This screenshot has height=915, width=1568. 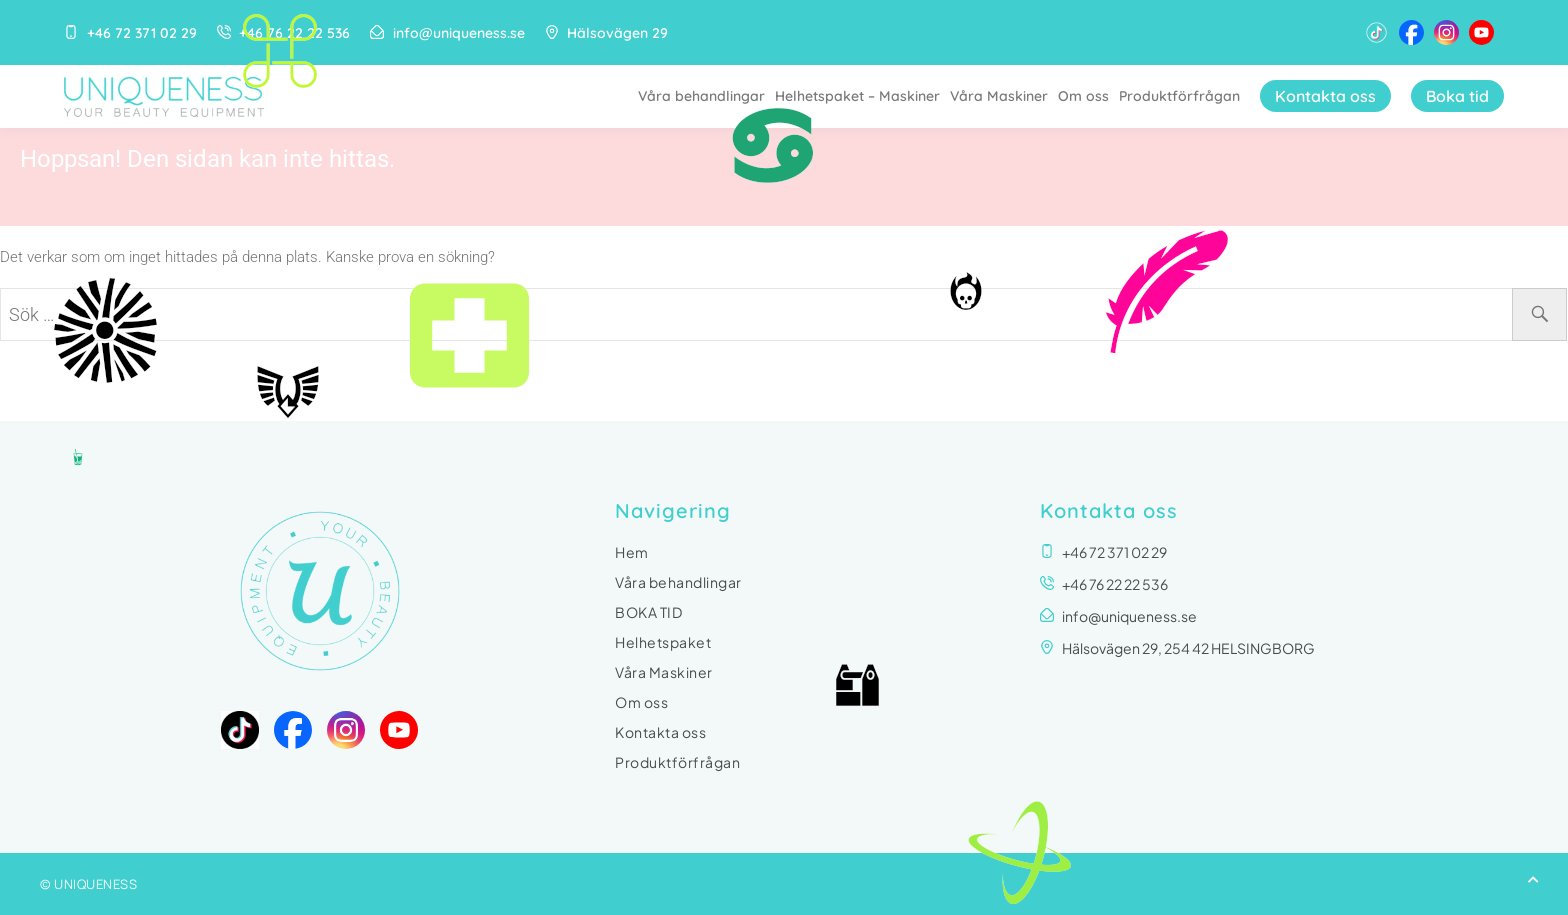 I want to click on access tools and utilities, so click(x=857, y=683).